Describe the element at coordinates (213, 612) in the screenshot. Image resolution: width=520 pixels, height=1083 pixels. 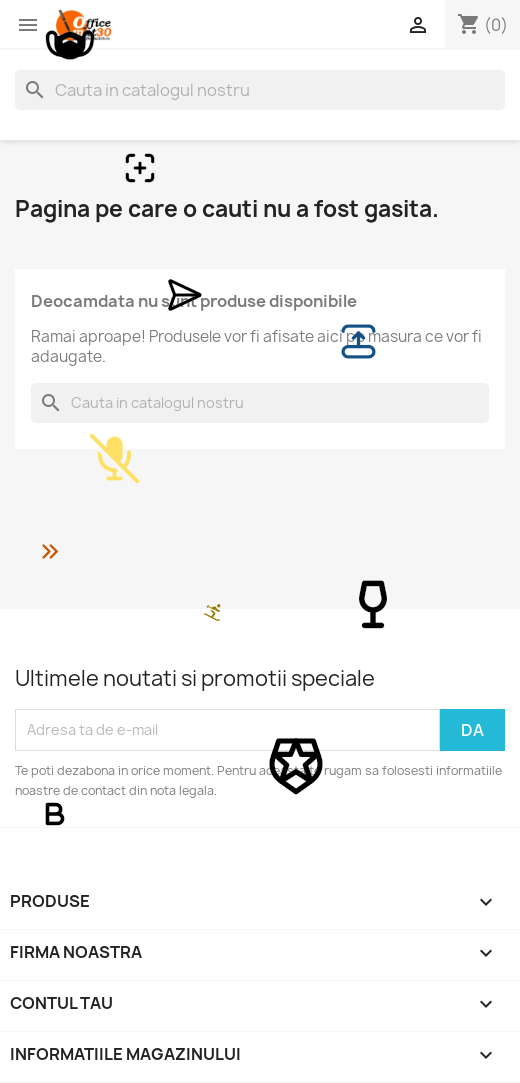
I see `filter or browse skiing activities` at that location.